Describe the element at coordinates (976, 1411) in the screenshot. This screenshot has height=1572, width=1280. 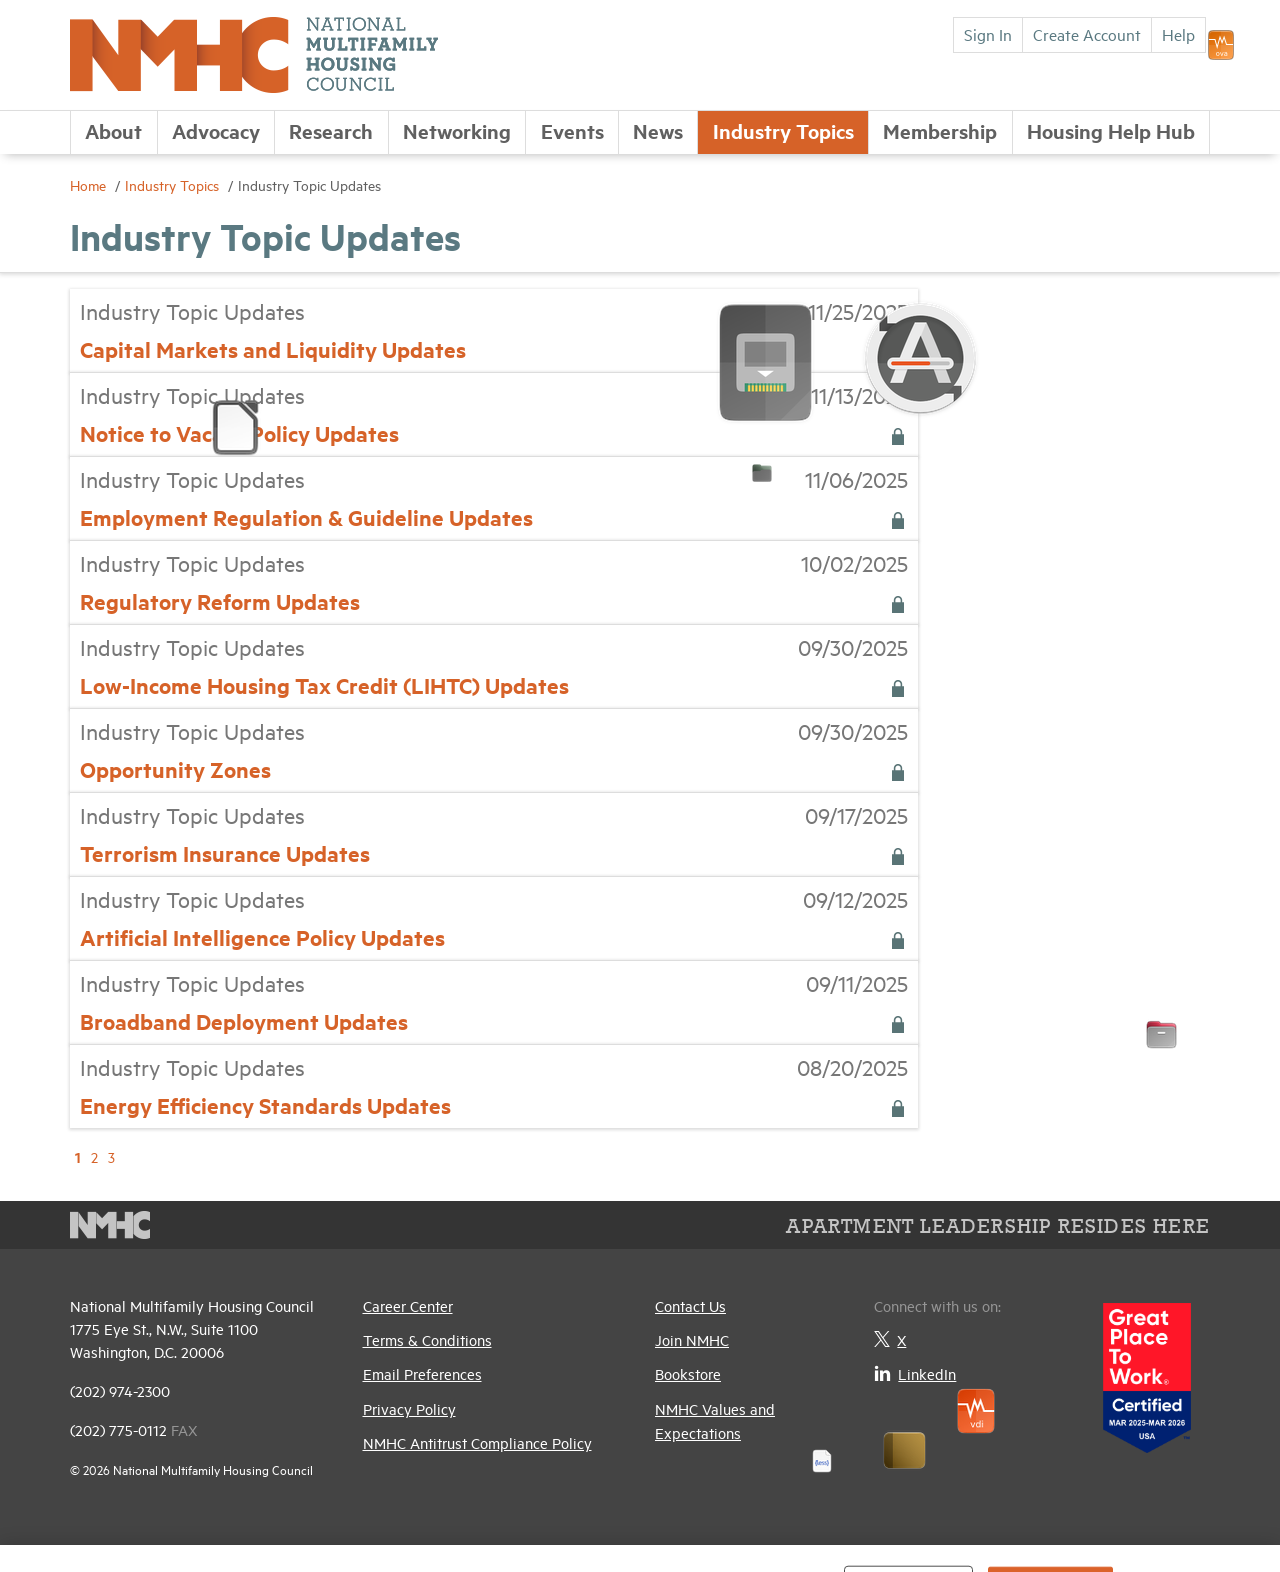
I see `virtualbox virtual disk image file` at that location.